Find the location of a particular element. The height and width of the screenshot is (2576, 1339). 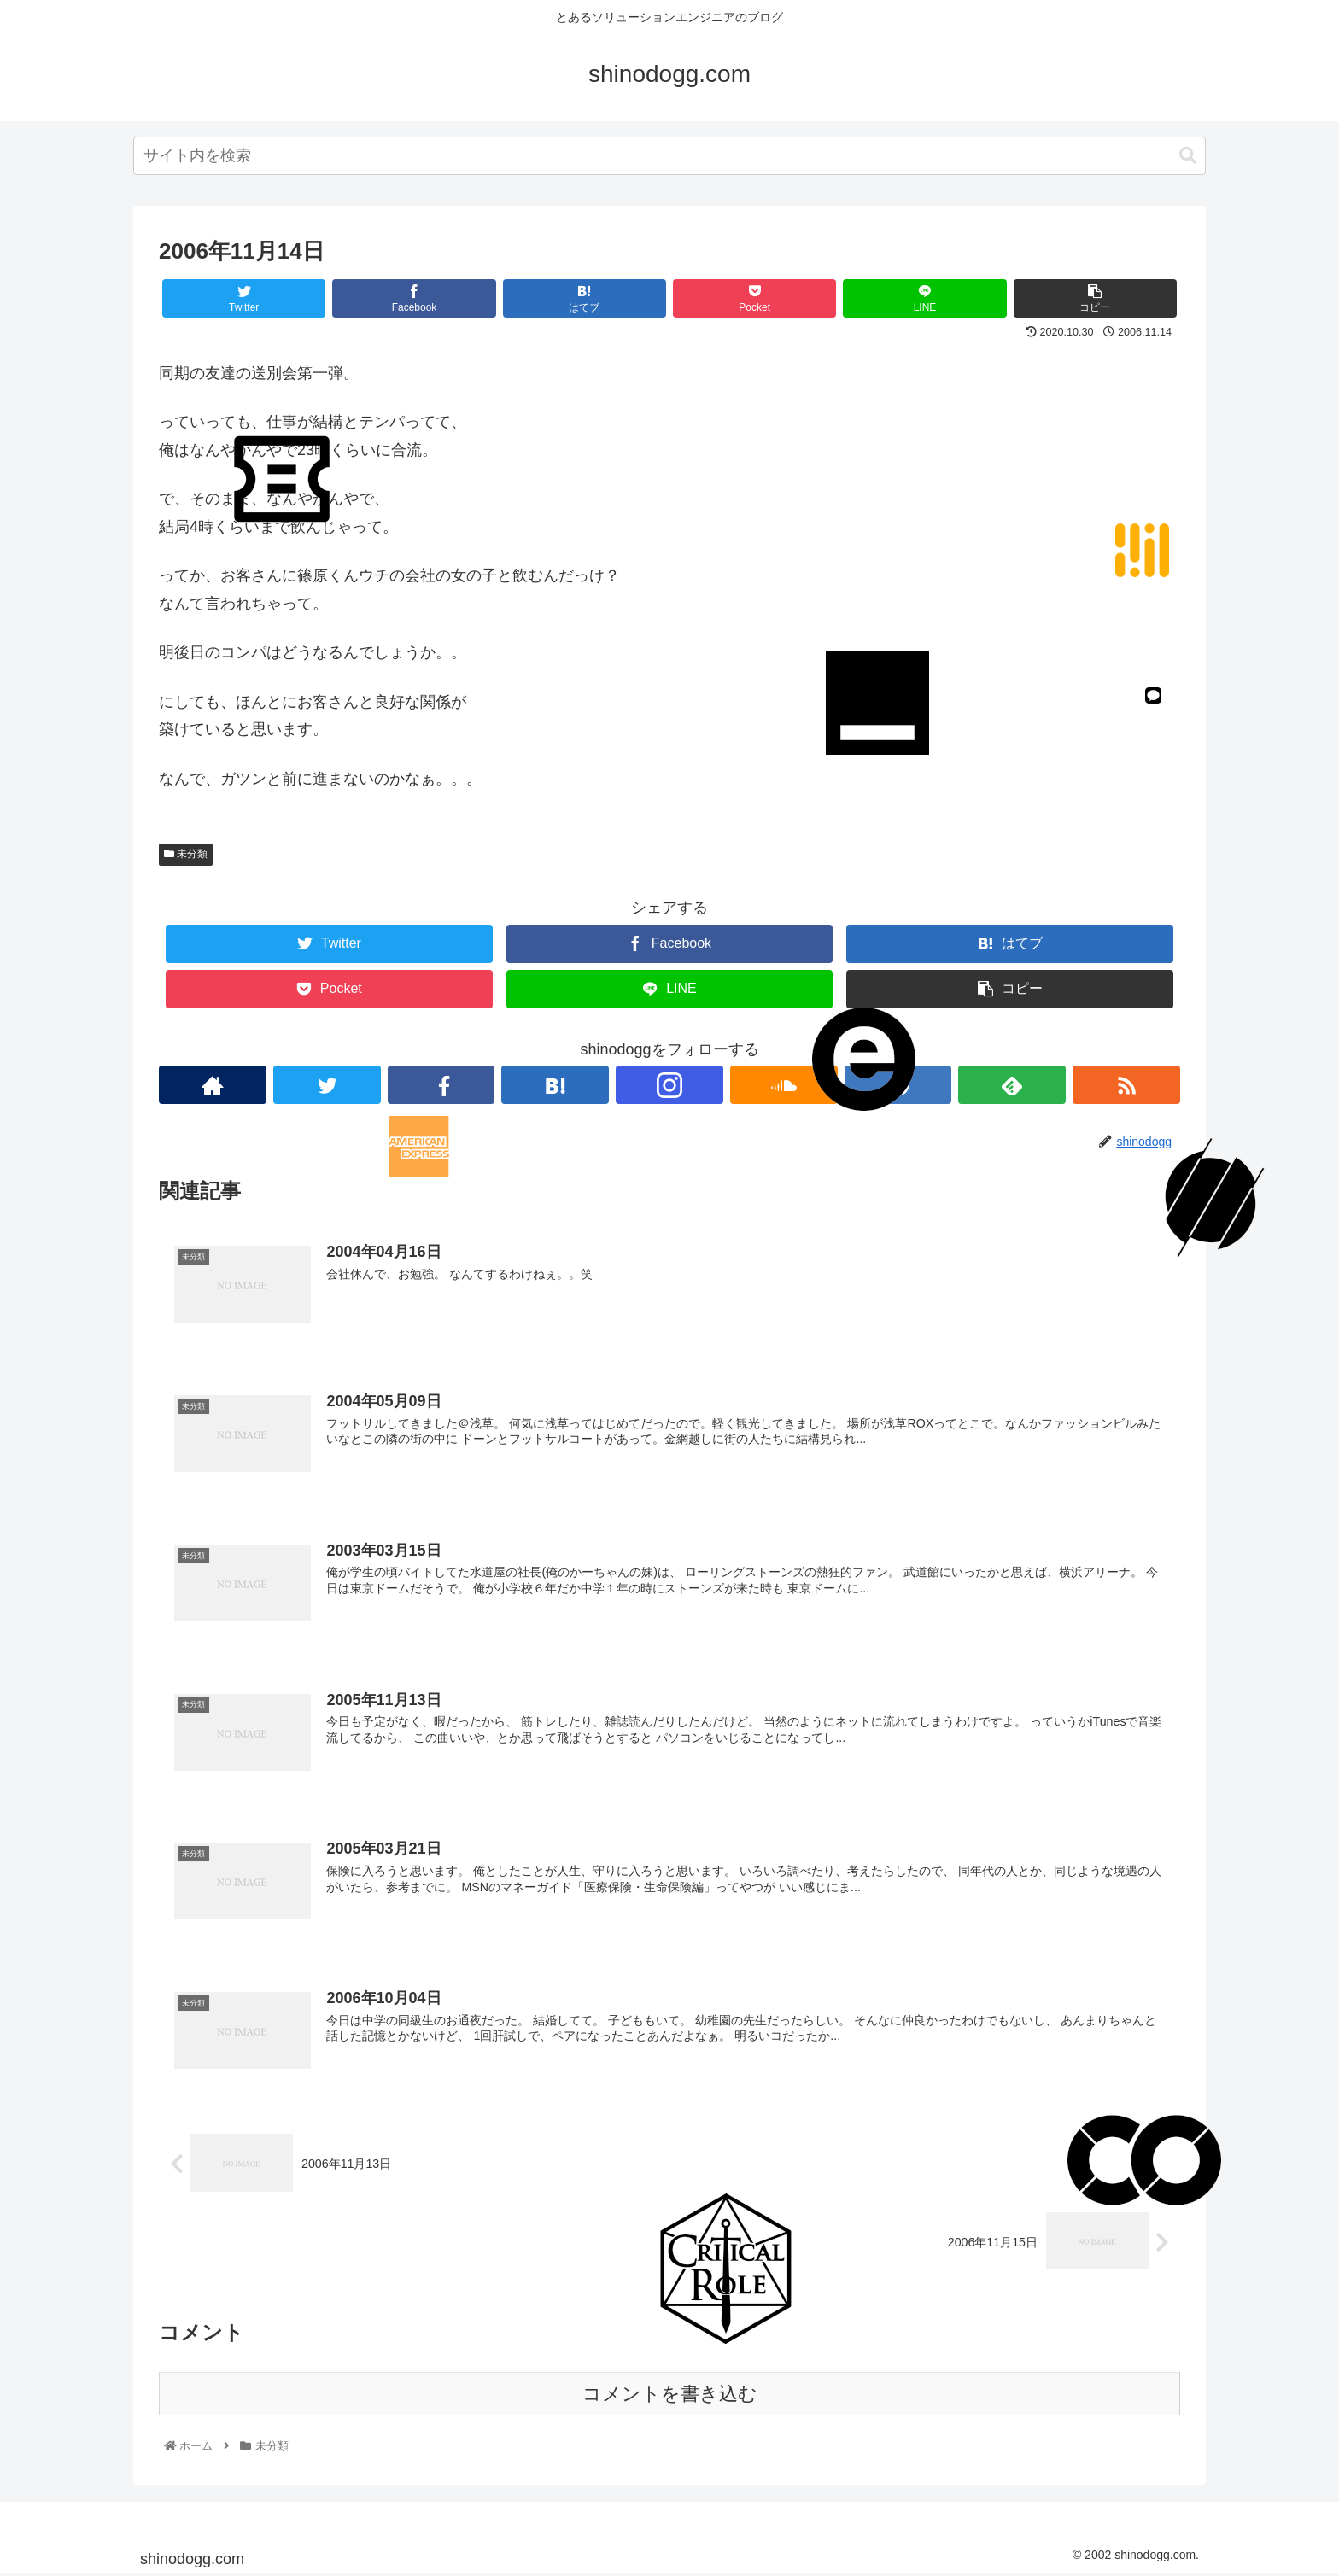

critical role logo is located at coordinates (726, 2269).